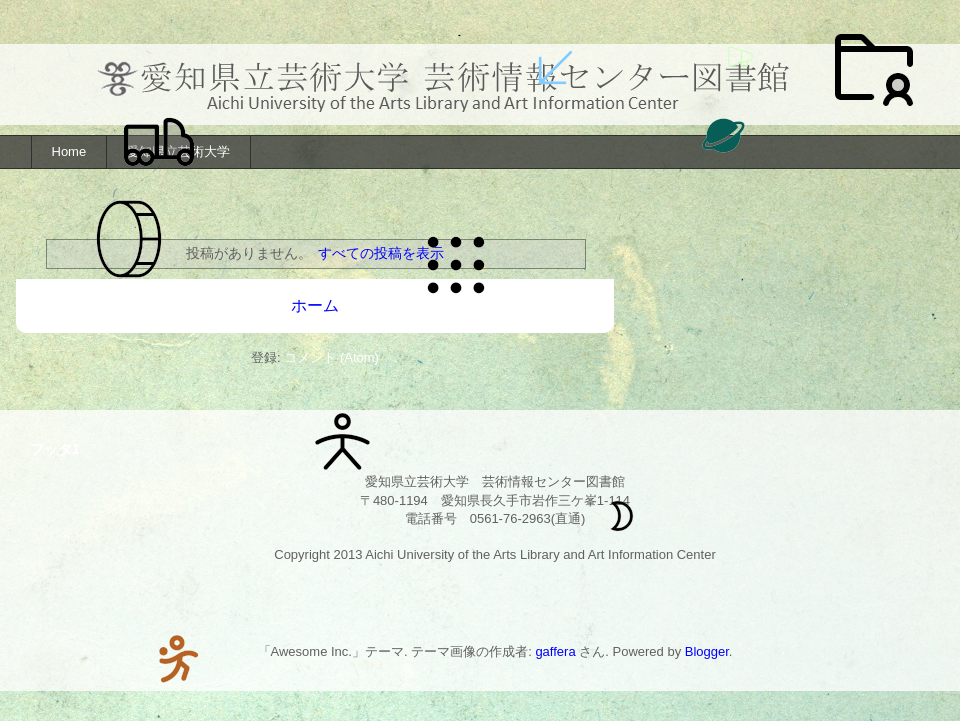 The image size is (960, 721). I want to click on access throwing or toss-related sports activities, so click(177, 658).